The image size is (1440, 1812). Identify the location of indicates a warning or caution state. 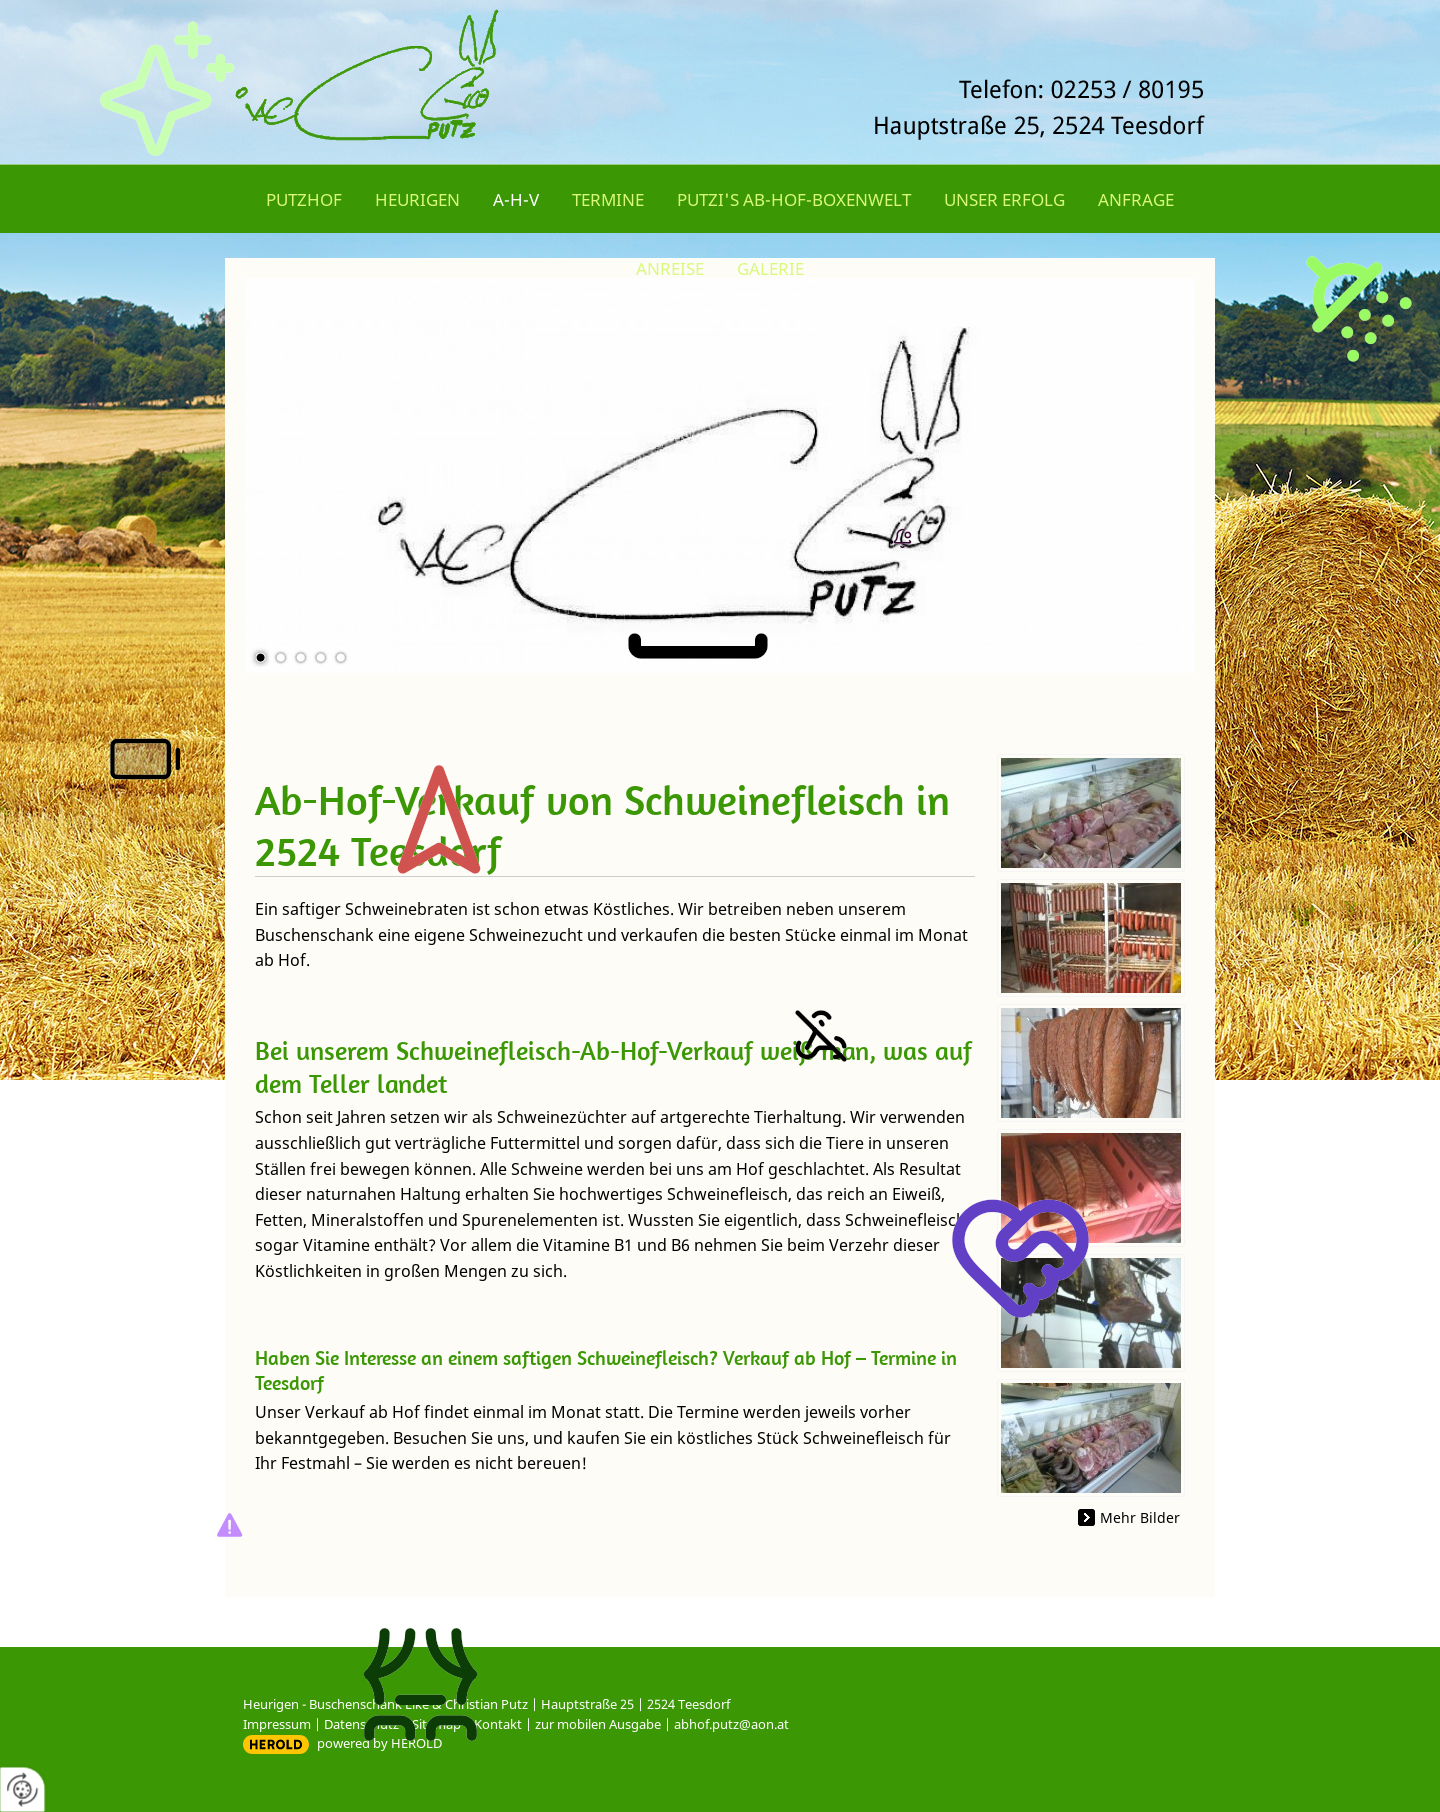
(230, 1525).